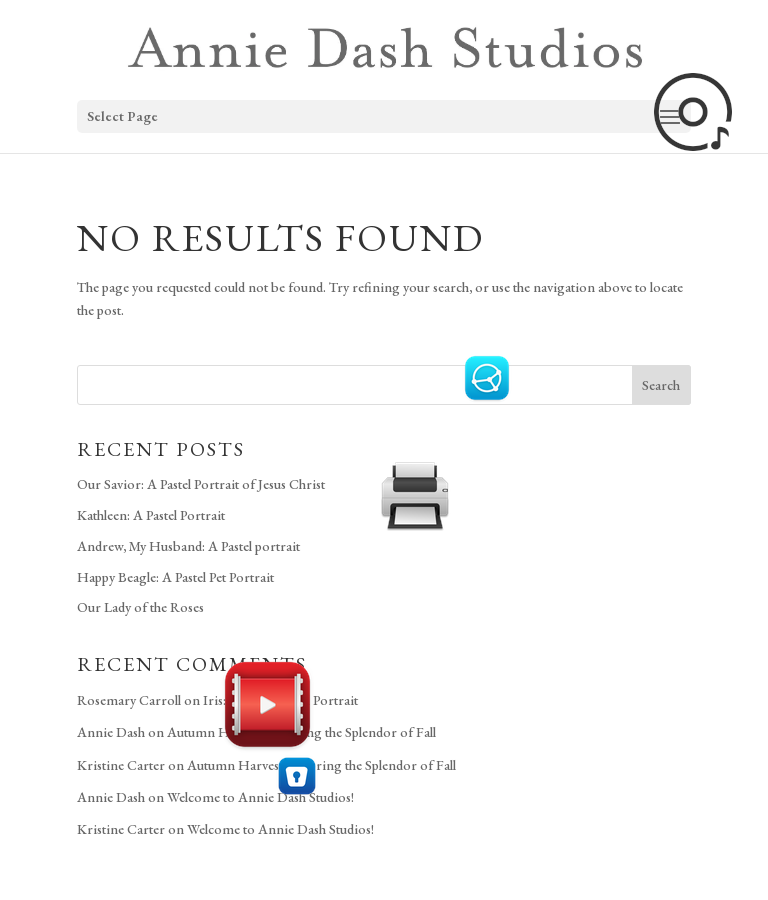 The height and width of the screenshot is (900, 768). I want to click on access printer settings and preferences, so click(415, 496).